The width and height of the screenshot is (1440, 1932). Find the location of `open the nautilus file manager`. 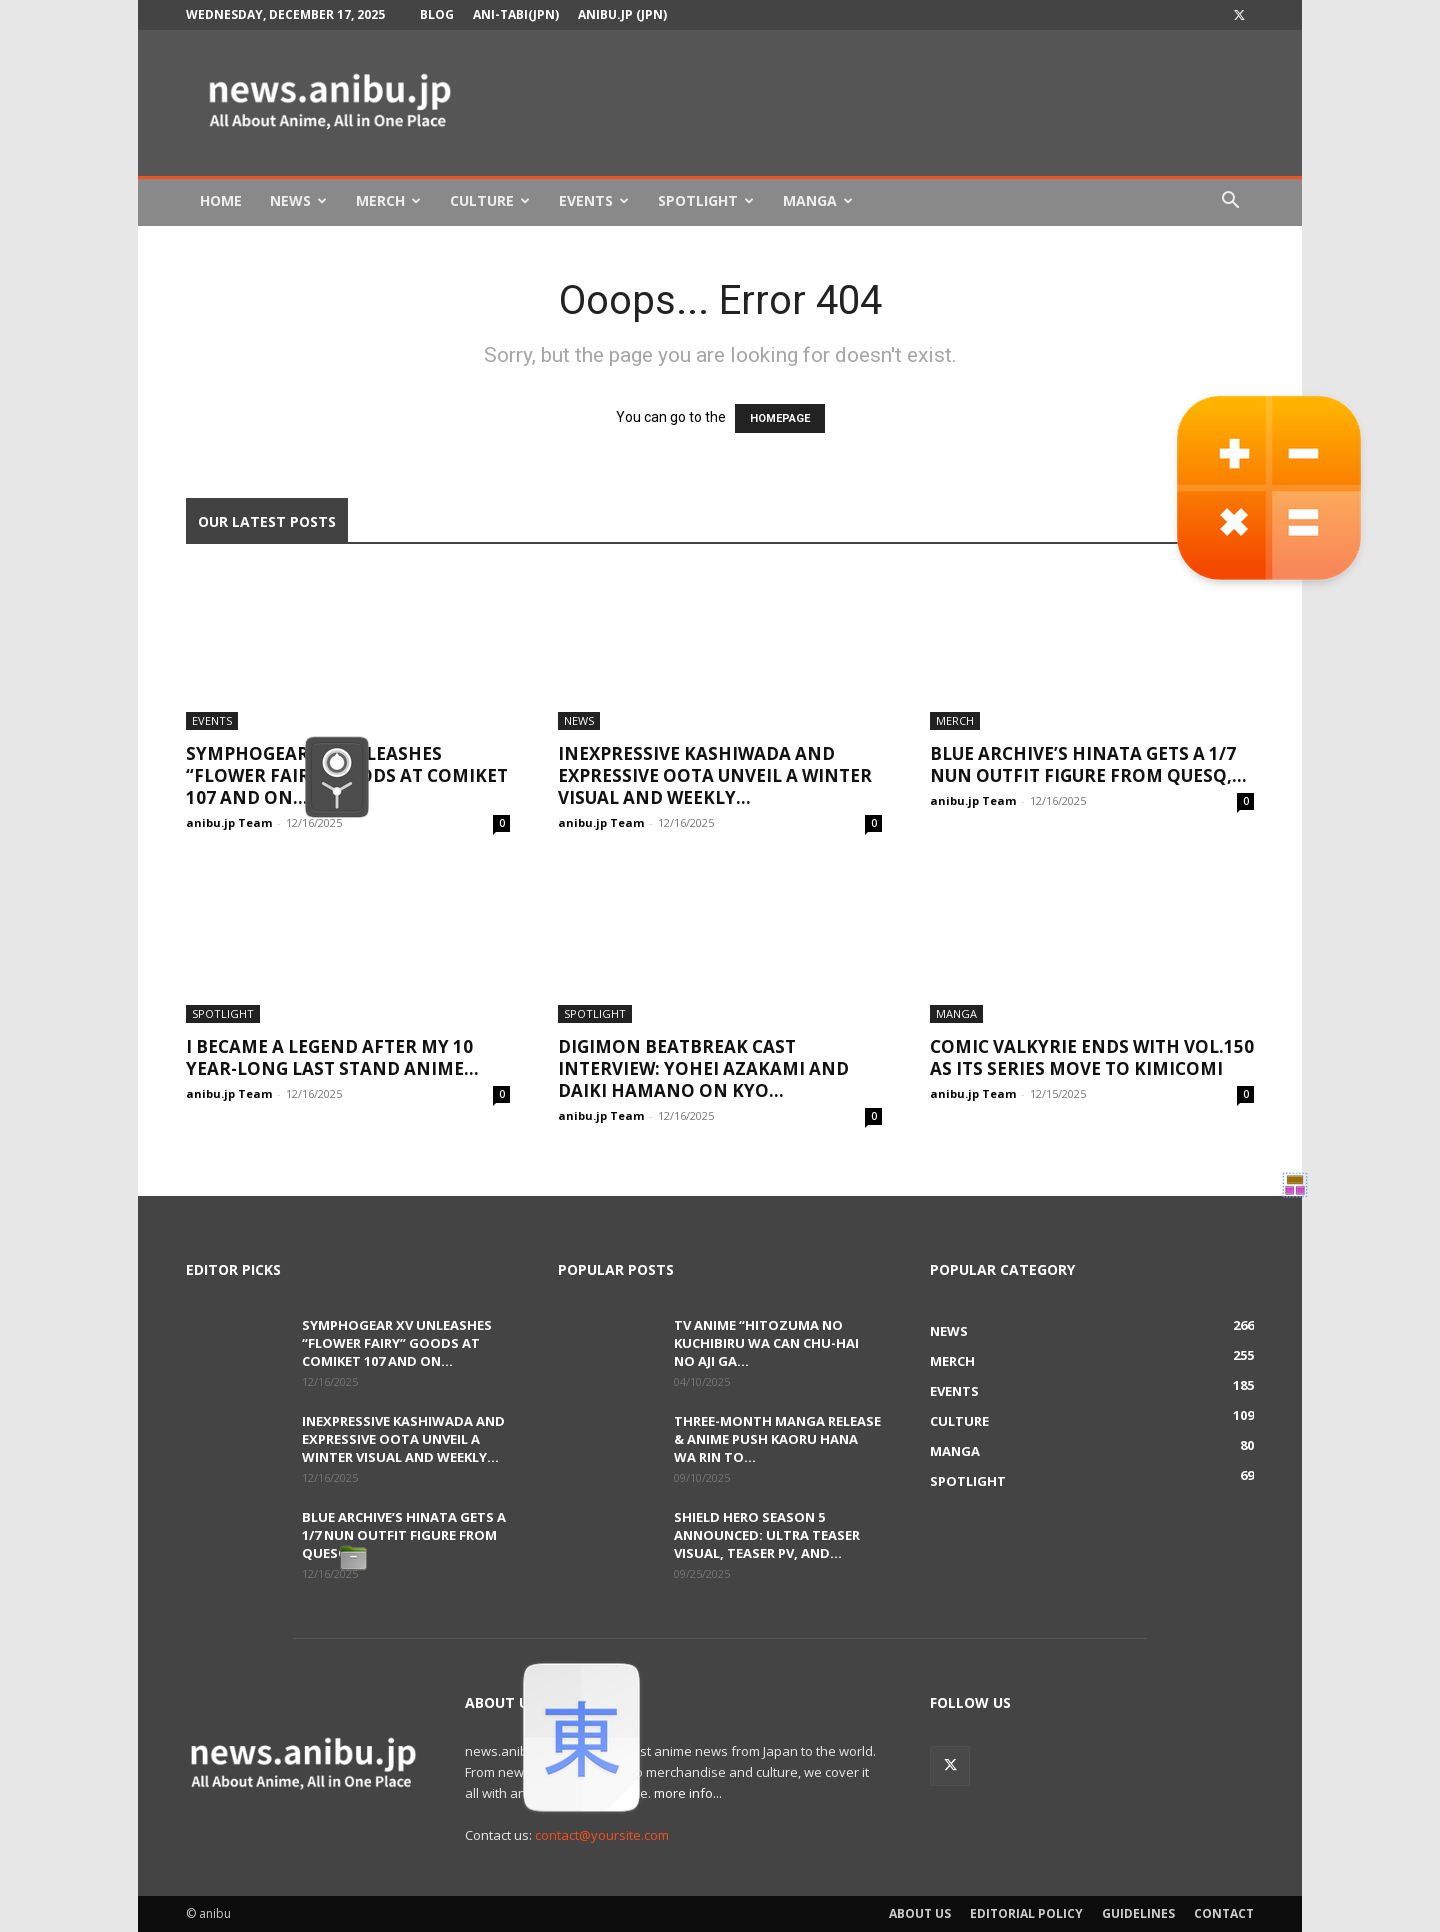

open the nautilus file manager is located at coordinates (353, 1557).